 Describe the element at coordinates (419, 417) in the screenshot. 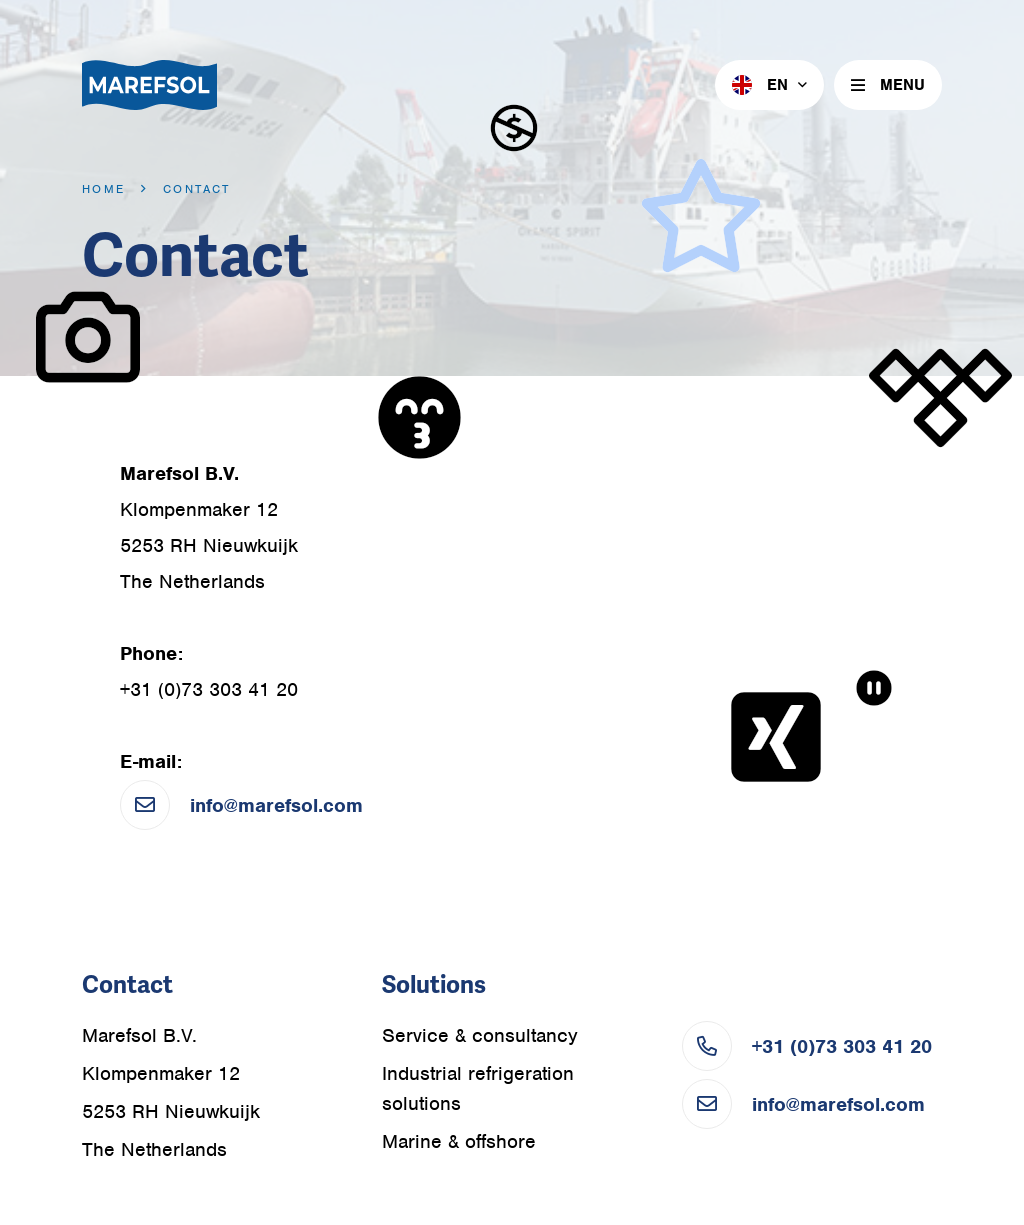

I see `send a kiss or affectionate reaction` at that location.